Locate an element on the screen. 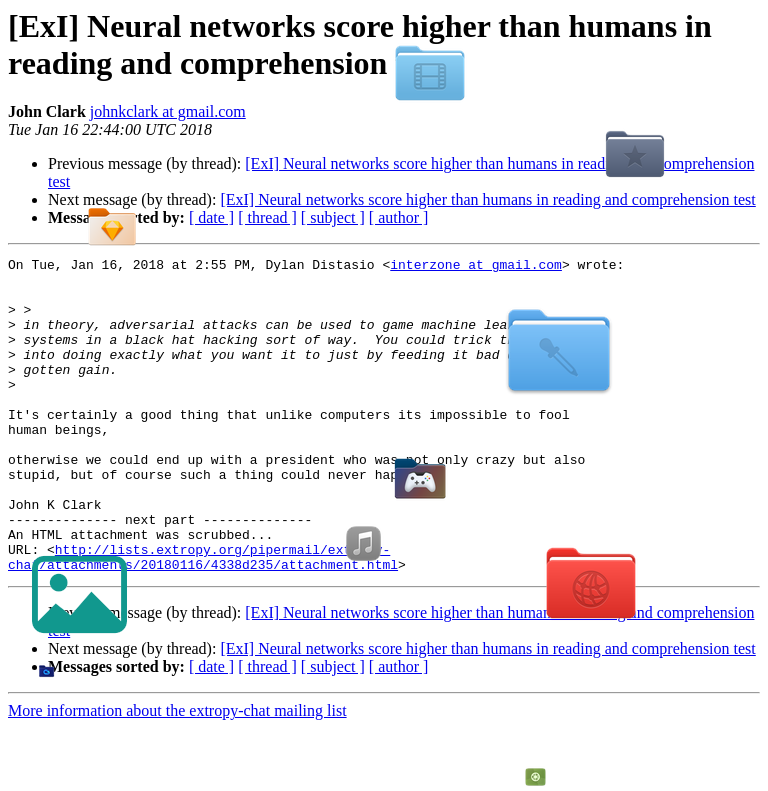 This screenshot has width=768, height=791. open bookmarked or favorite files is located at coordinates (635, 154).